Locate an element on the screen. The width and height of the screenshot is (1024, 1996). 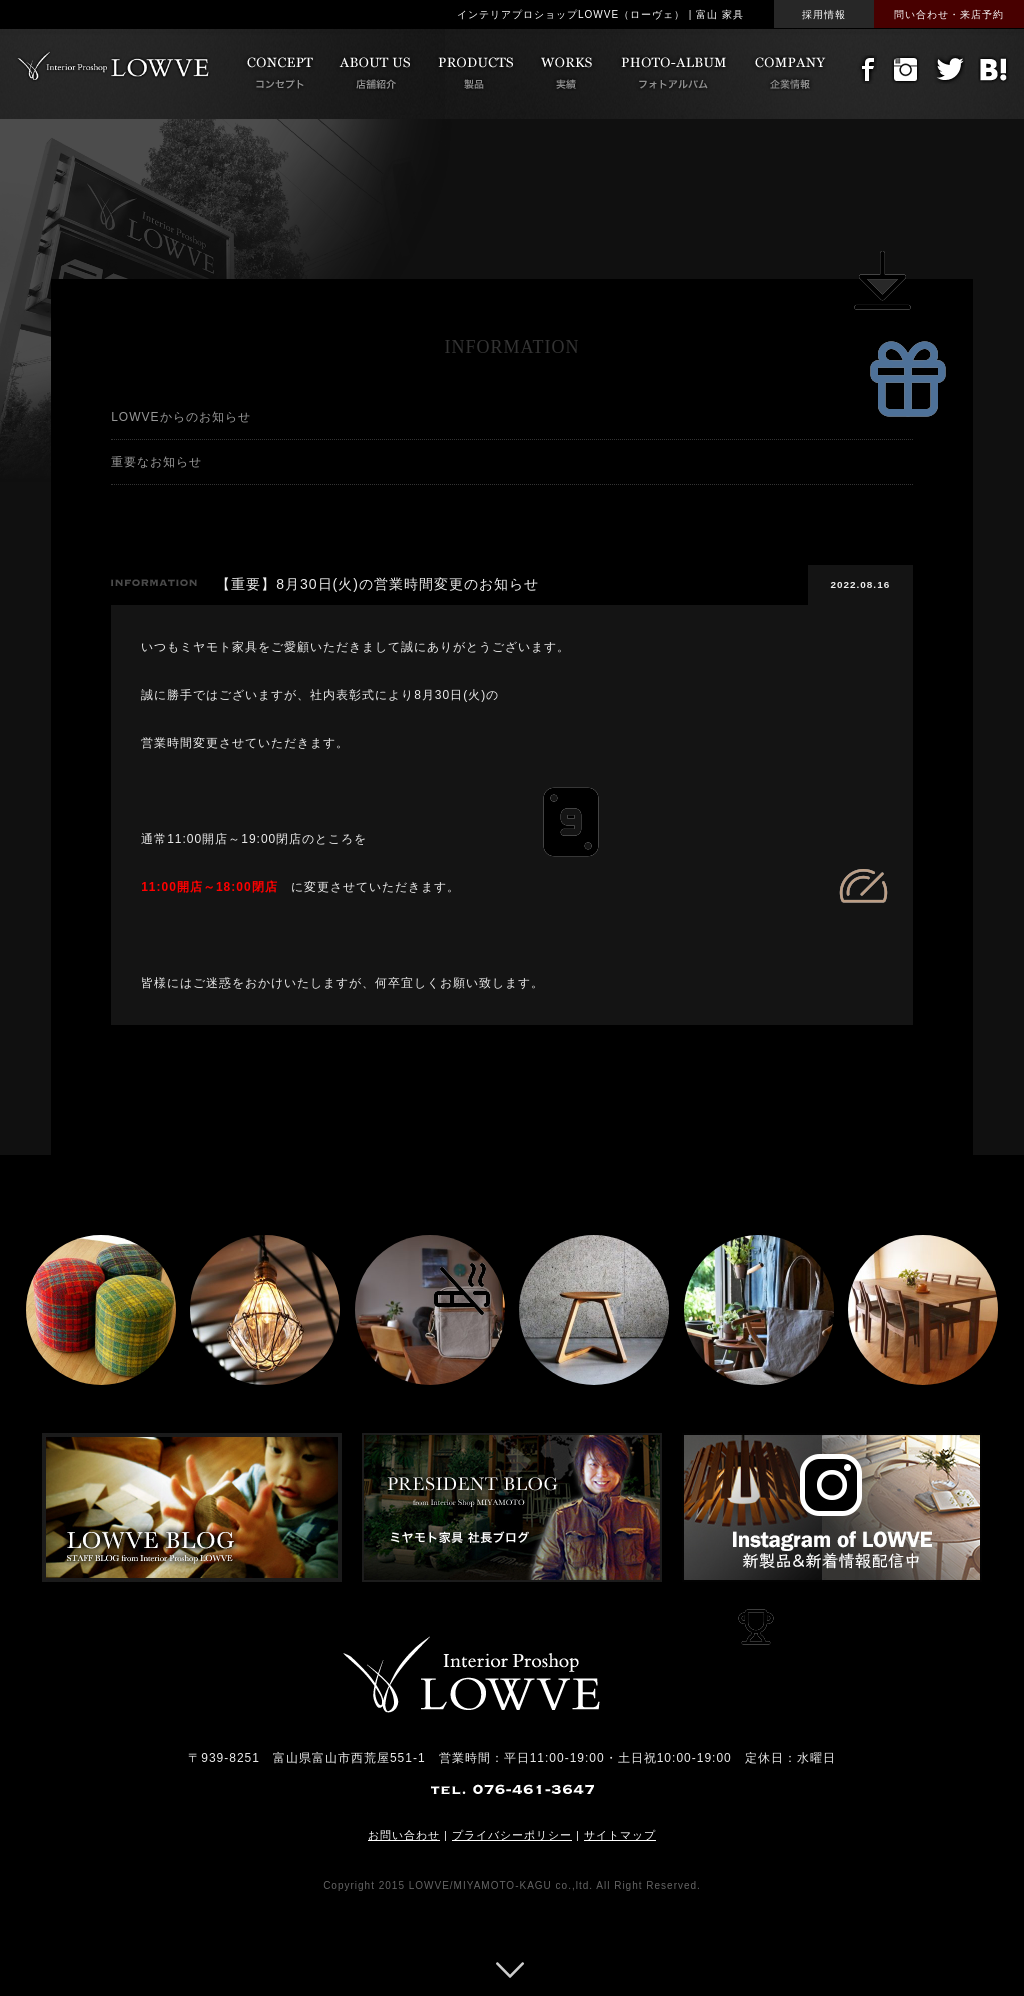
view speed or performance metrics is located at coordinates (863, 887).